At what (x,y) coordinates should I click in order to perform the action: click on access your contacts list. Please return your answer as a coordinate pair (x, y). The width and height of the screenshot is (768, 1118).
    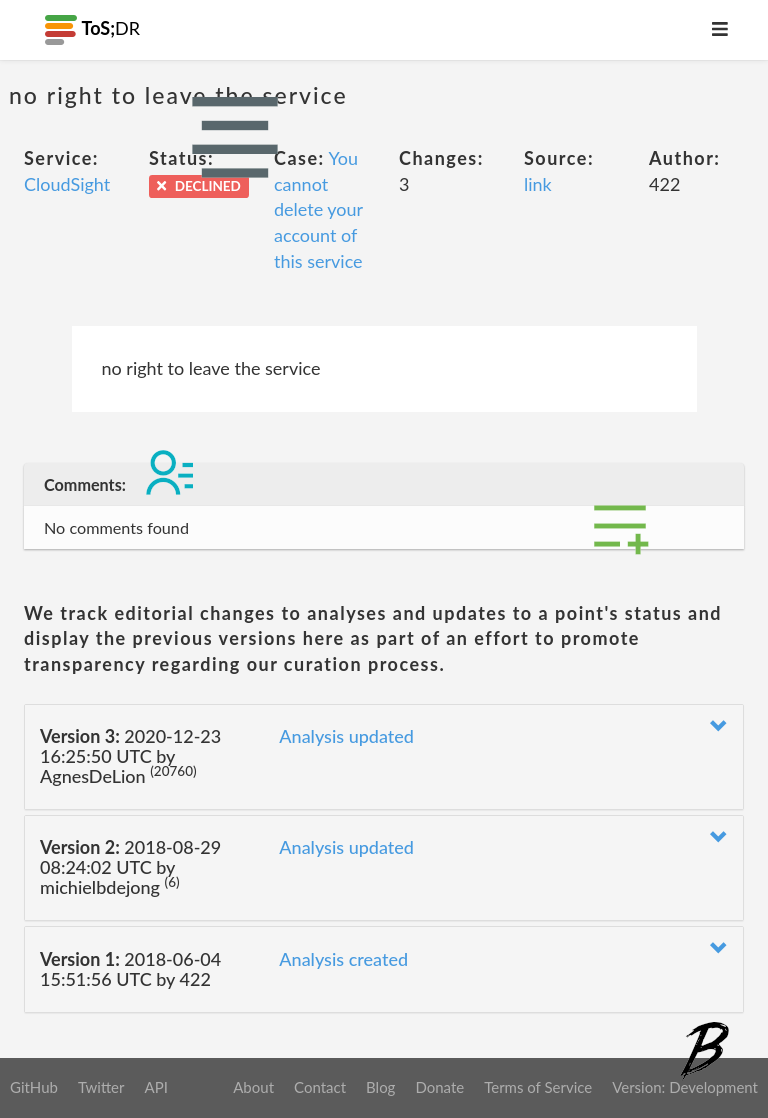
    Looking at the image, I should click on (167, 473).